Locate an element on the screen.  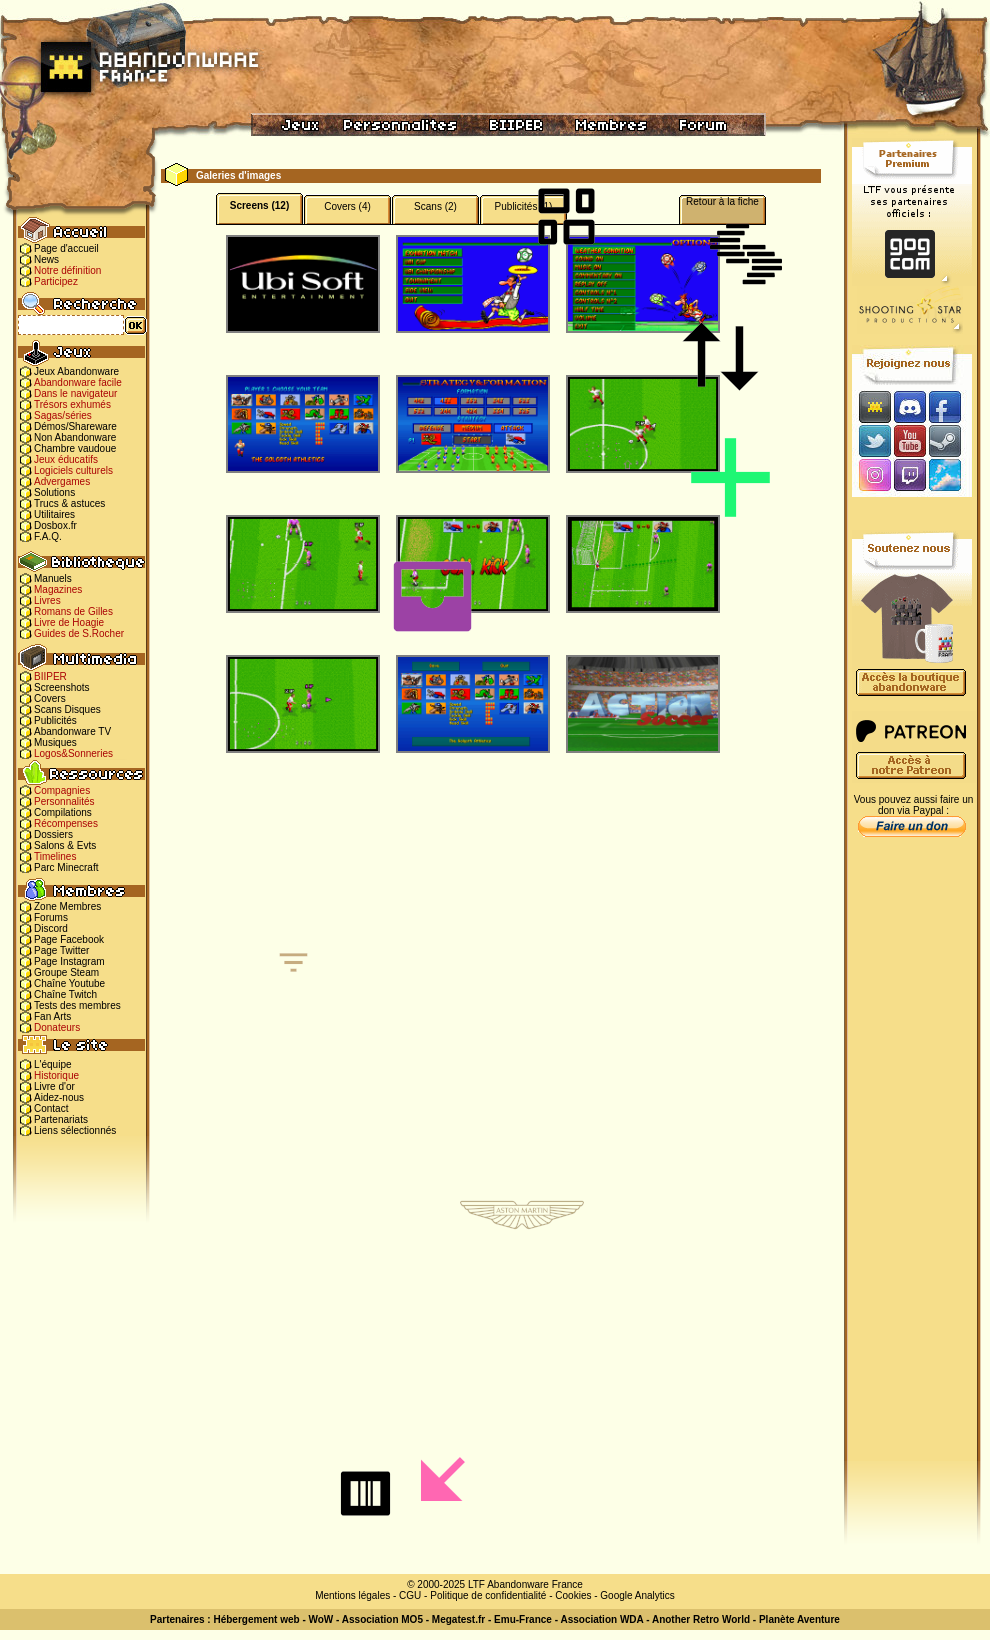
Aston Martin brand logo is located at coordinates (522, 1215).